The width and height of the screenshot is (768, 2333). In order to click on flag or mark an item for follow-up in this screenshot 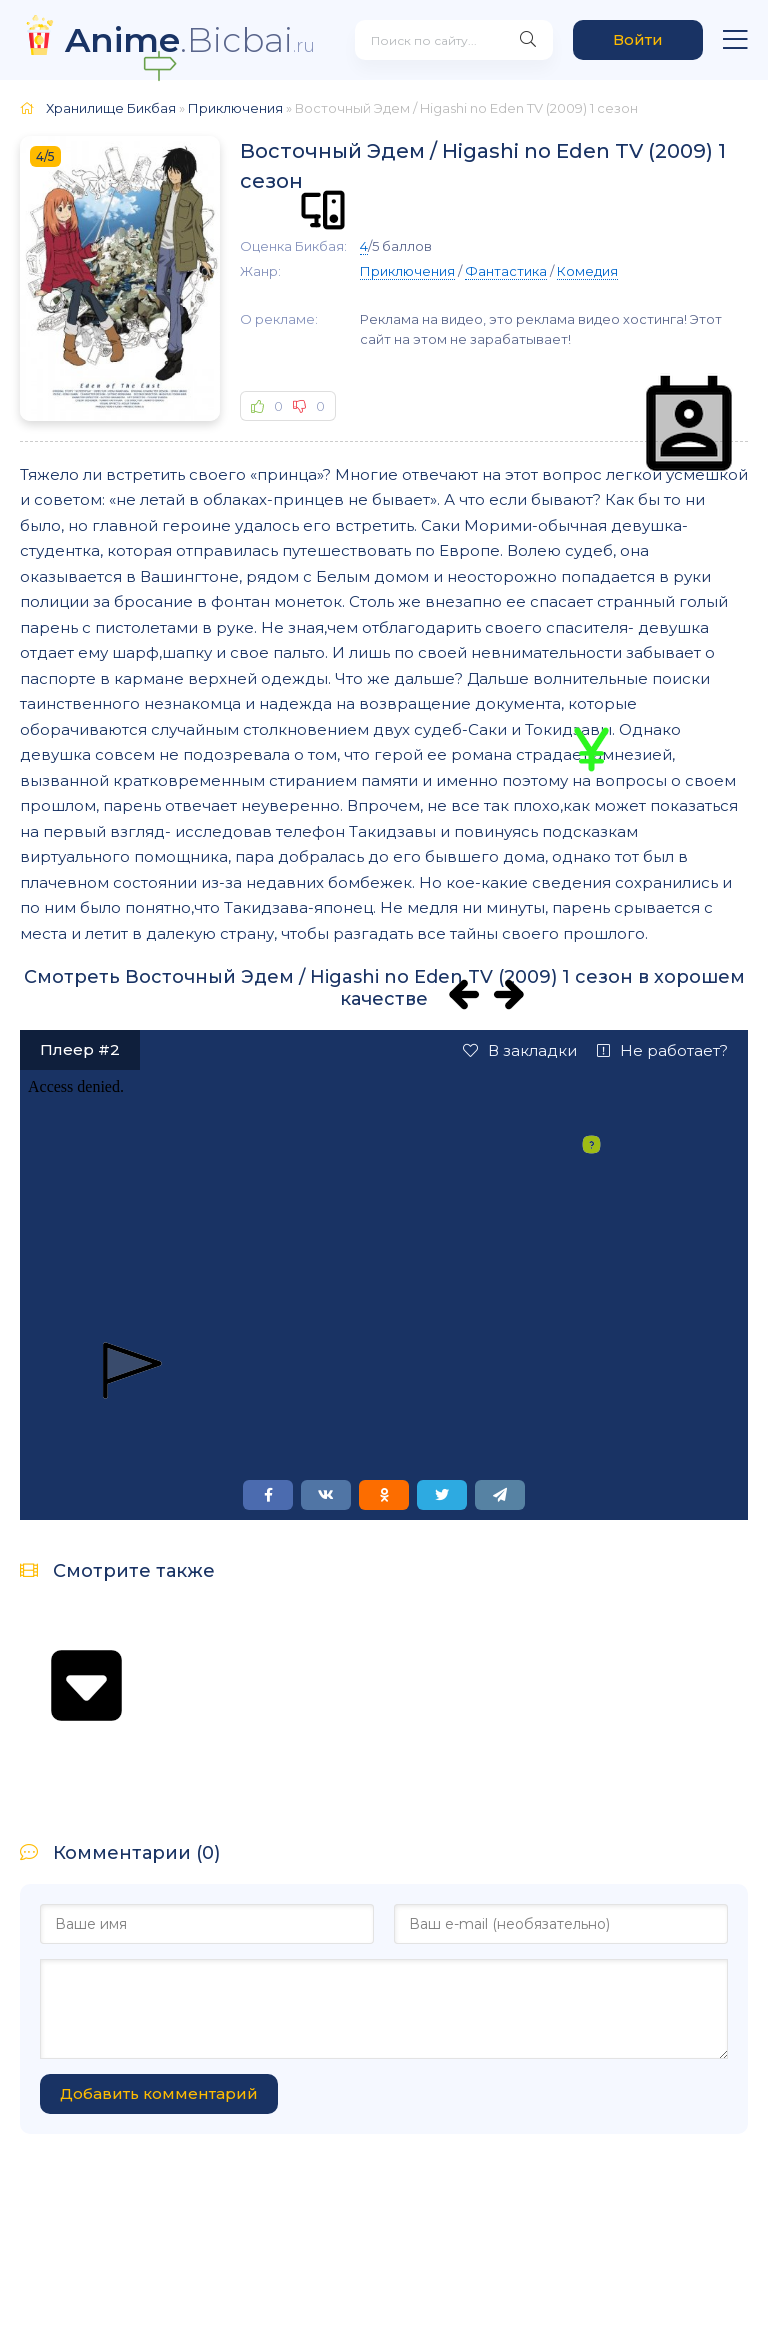, I will do `click(126, 1370)`.